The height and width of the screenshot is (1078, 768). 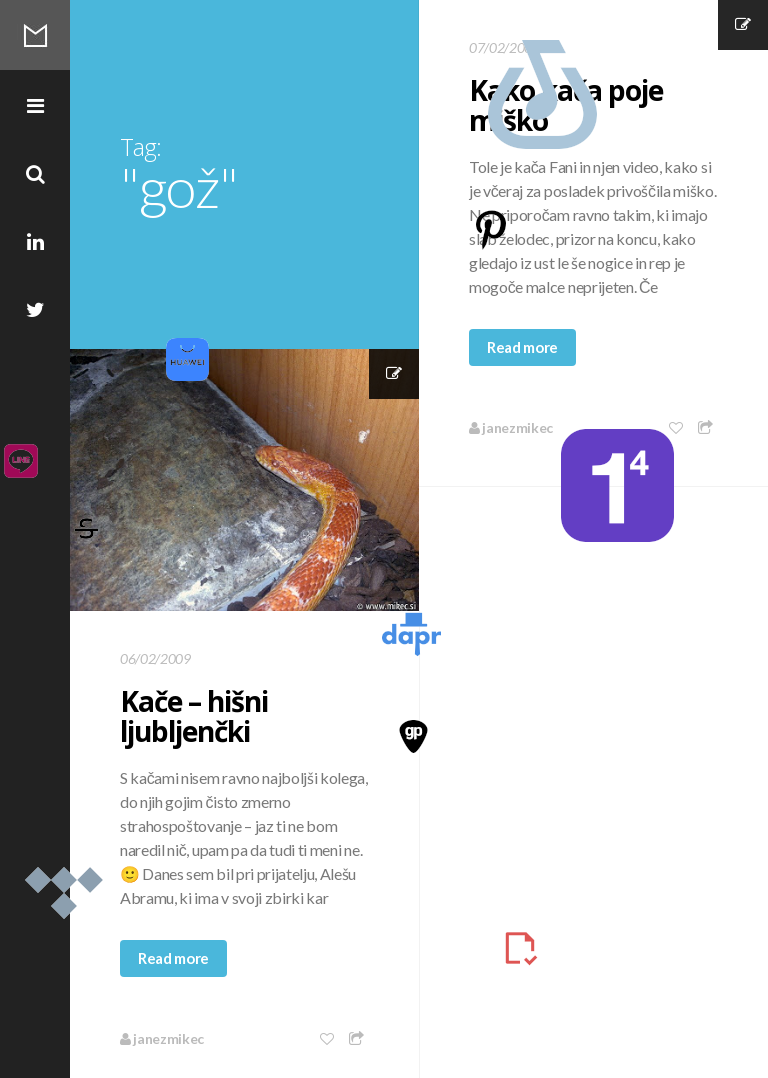 What do you see at coordinates (617, 485) in the screenshot?
I see `open cloudflare 1.1.1.1 dns app` at bounding box center [617, 485].